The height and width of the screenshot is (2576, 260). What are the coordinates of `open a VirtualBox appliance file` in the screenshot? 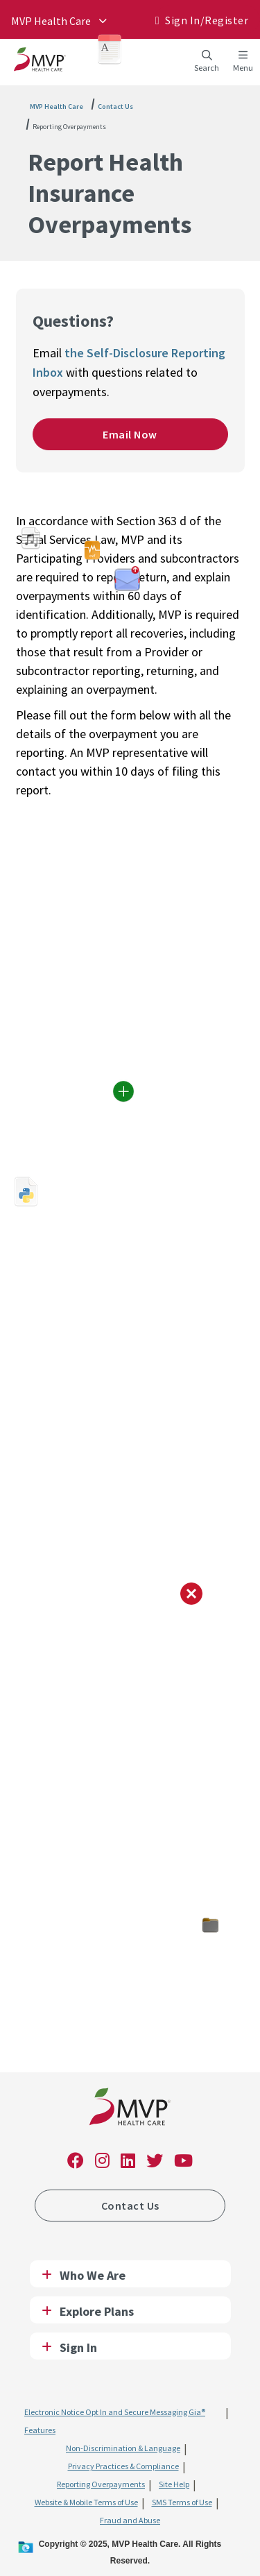 It's located at (92, 550).